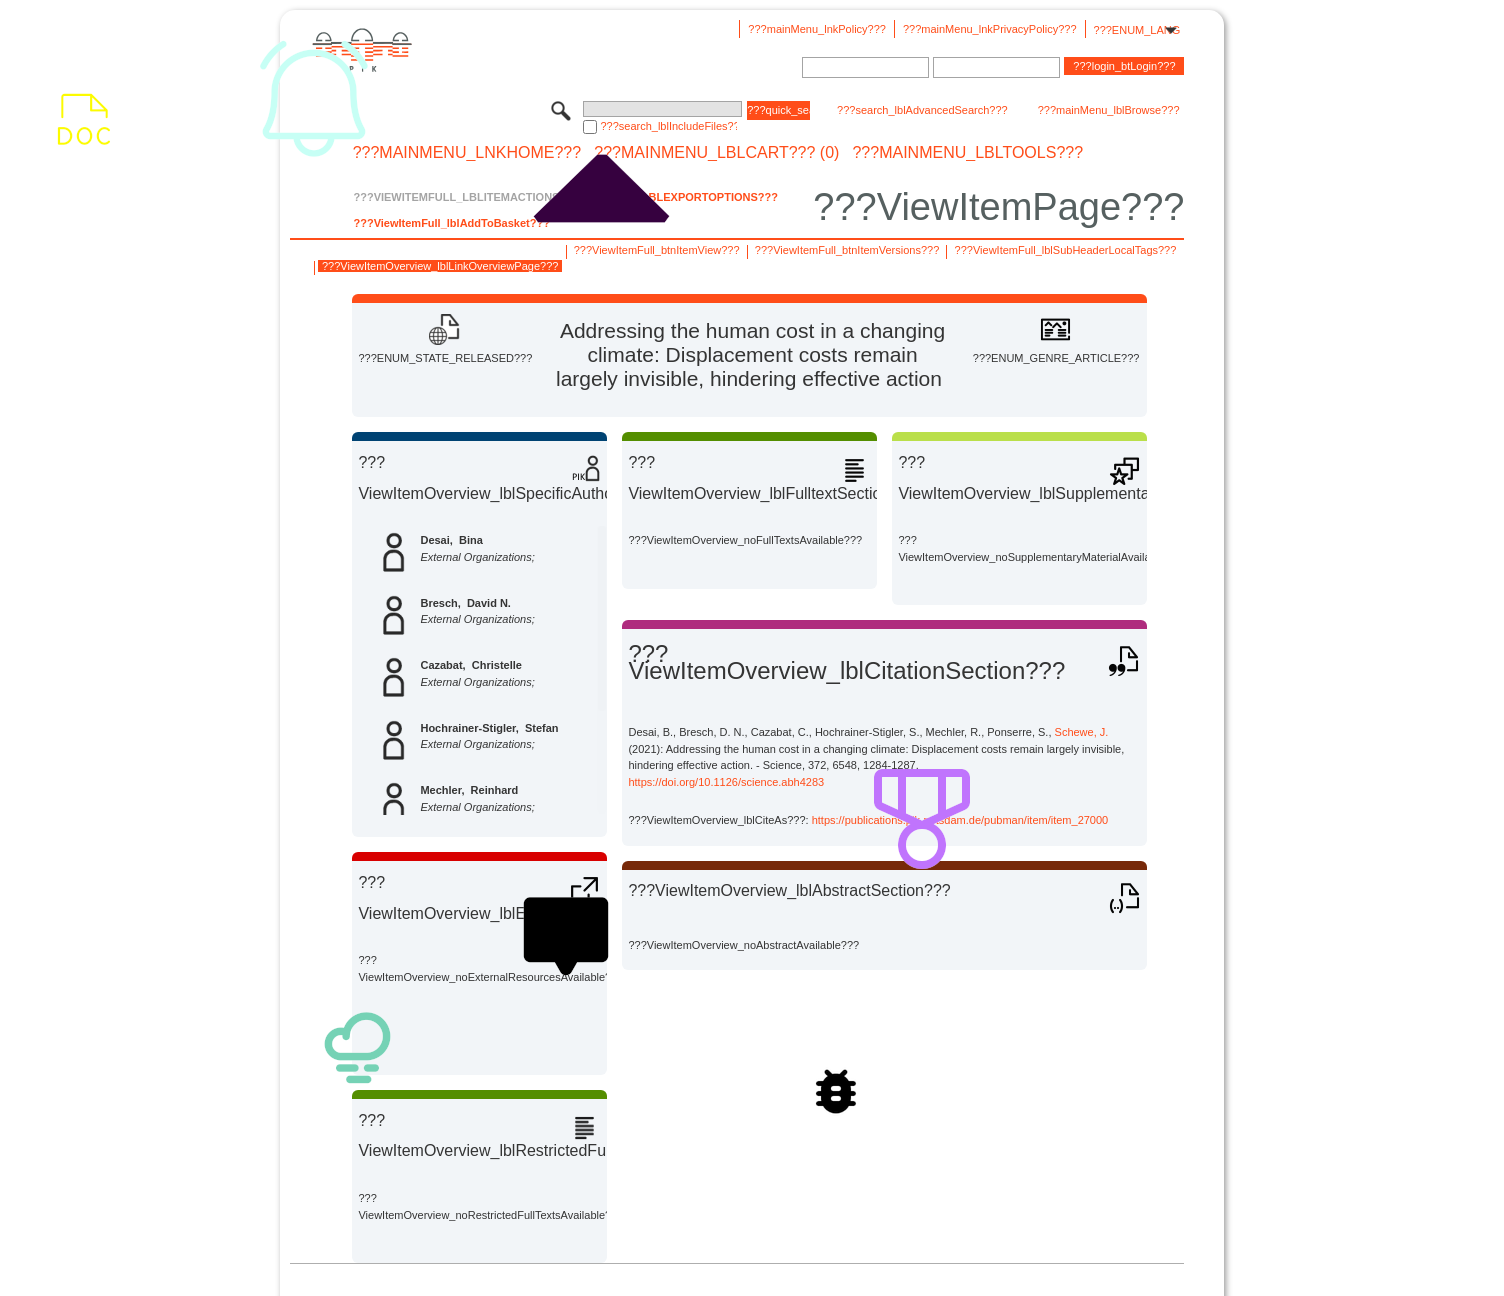 Image resolution: width=1504 pixels, height=1296 pixels. Describe the element at coordinates (601, 188) in the screenshot. I see `collapse an expanded section or panel` at that location.